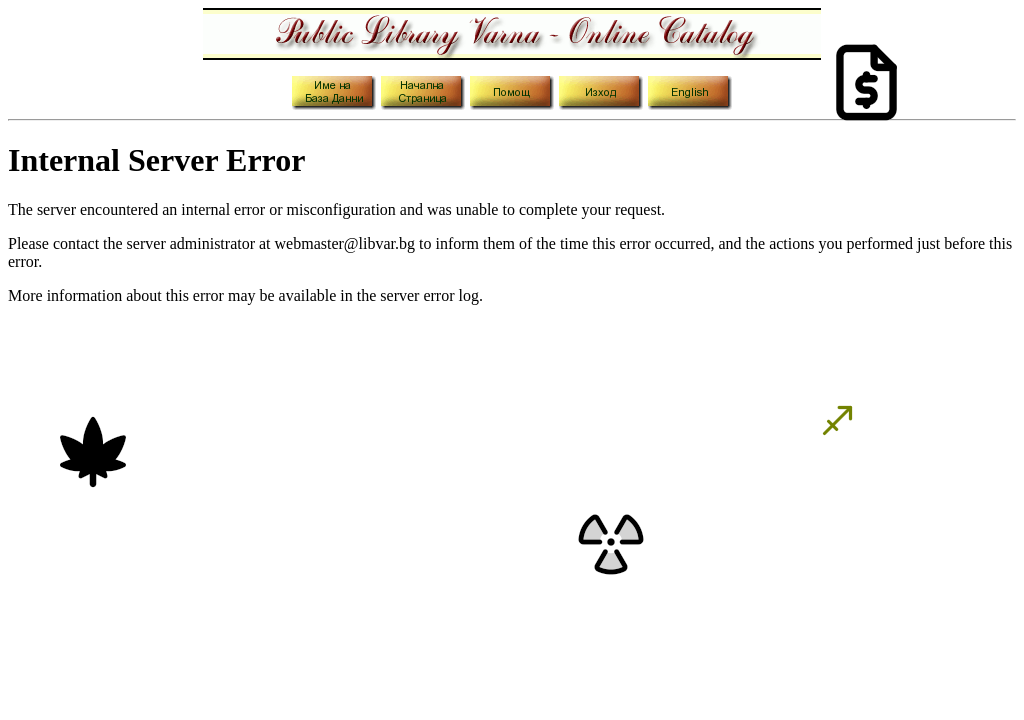 This screenshot has width=1024, height=720. I want to click on indicates cannabis-related products or content, so click(93, 452).